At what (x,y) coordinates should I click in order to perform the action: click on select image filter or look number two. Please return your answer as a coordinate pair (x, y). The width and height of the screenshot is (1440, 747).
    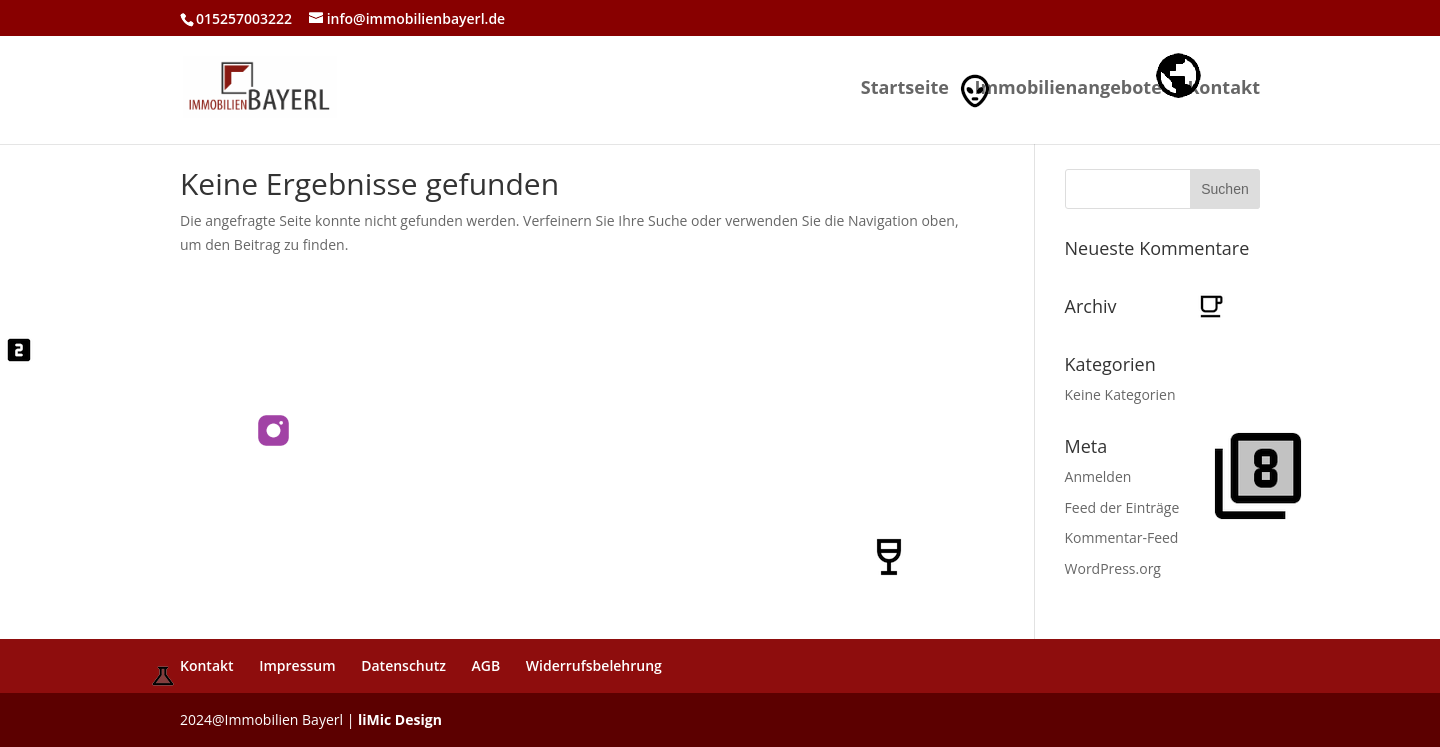
    Looking at the image, I should click on (19, 350).